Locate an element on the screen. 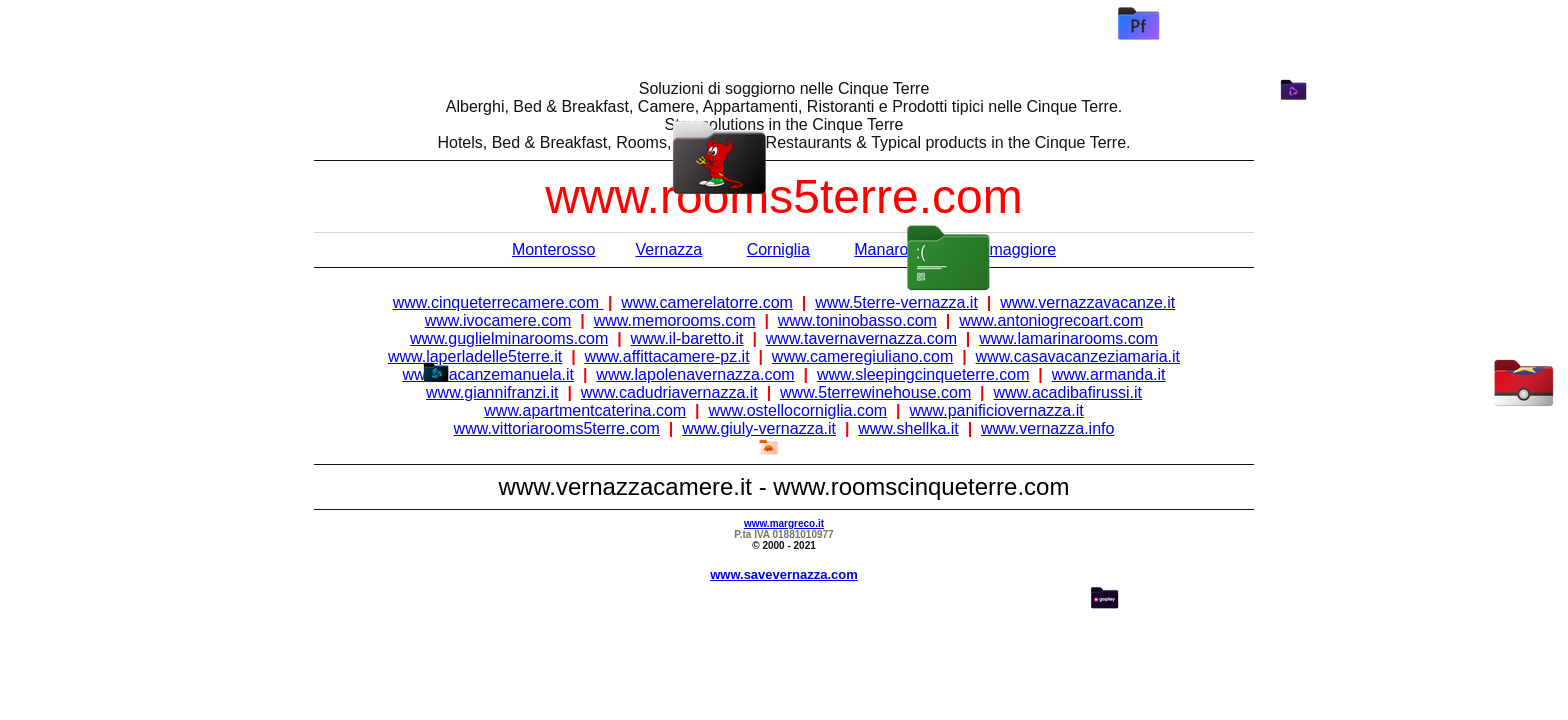 The height and width of the screenshot is (720, 1568). open pokémon-themed folder is located at coordinates (1523, 384).